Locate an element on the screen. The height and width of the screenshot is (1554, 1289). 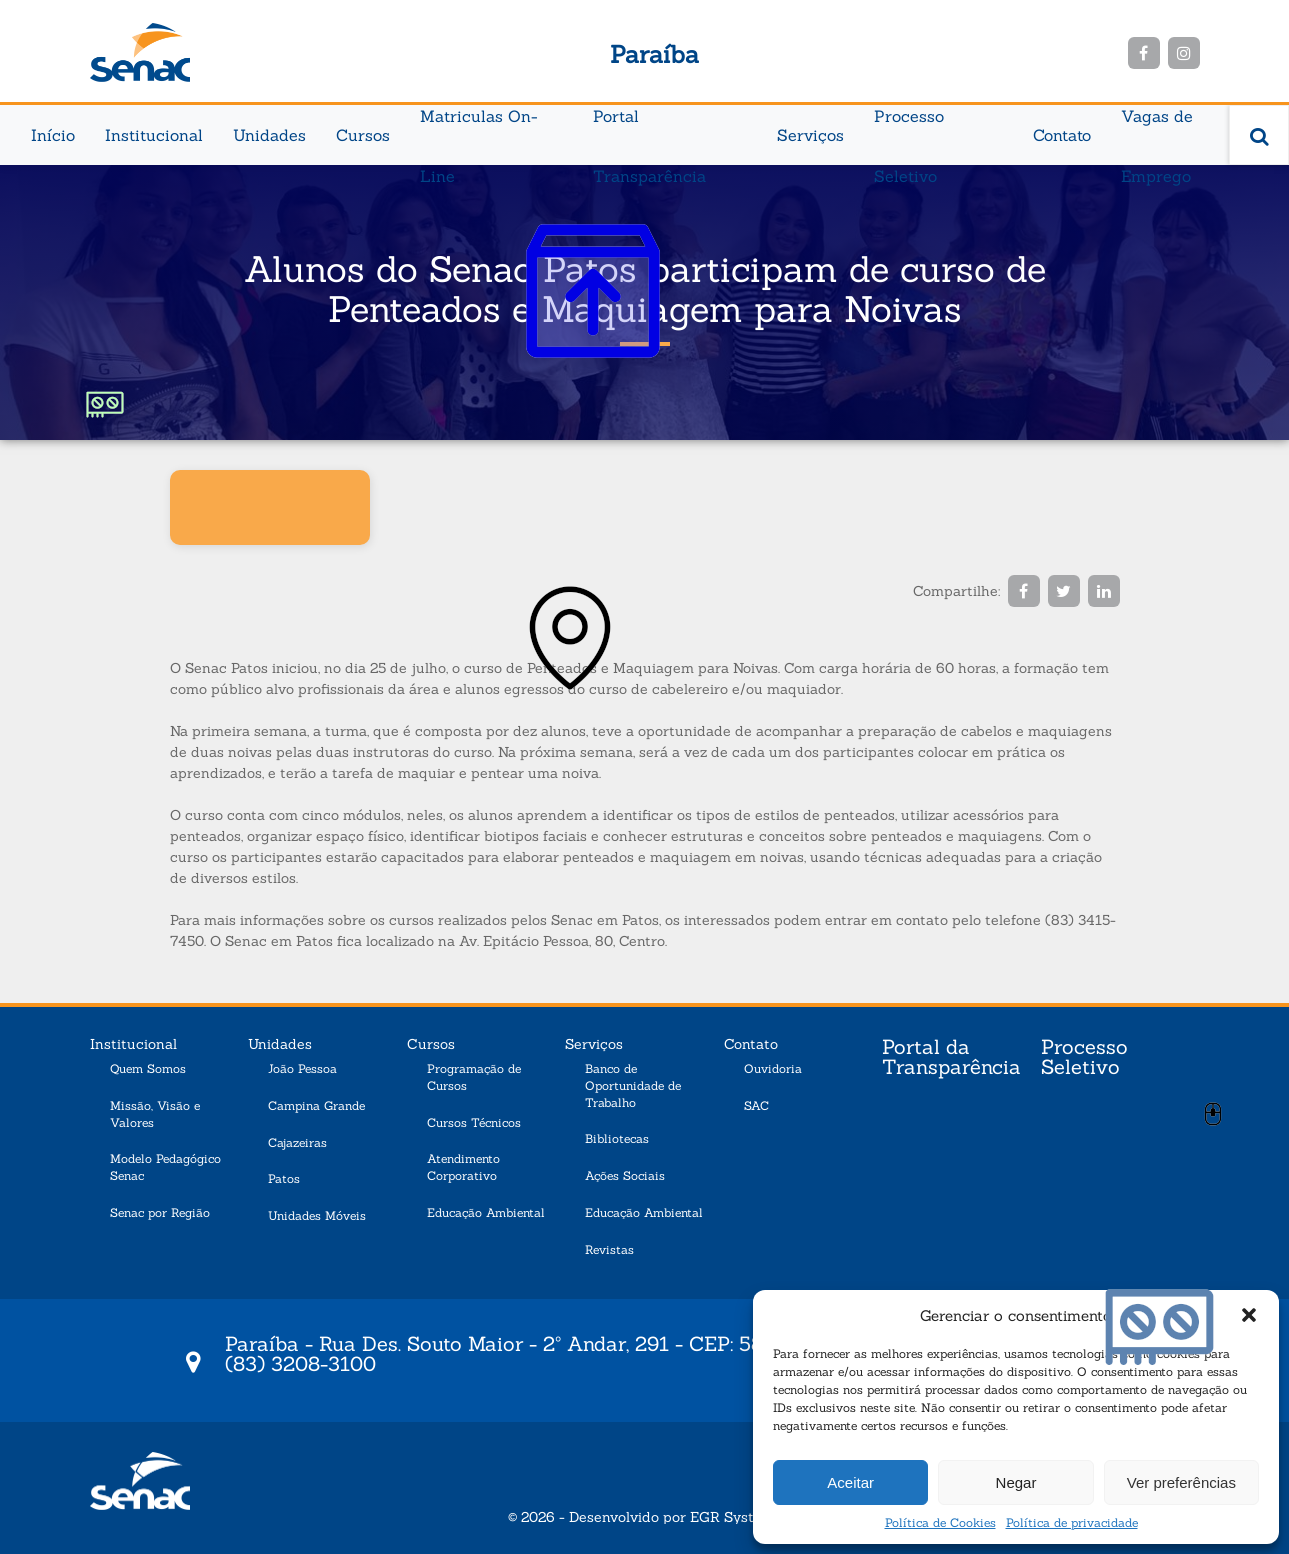
view location on map is located at coordinates (570, 638).